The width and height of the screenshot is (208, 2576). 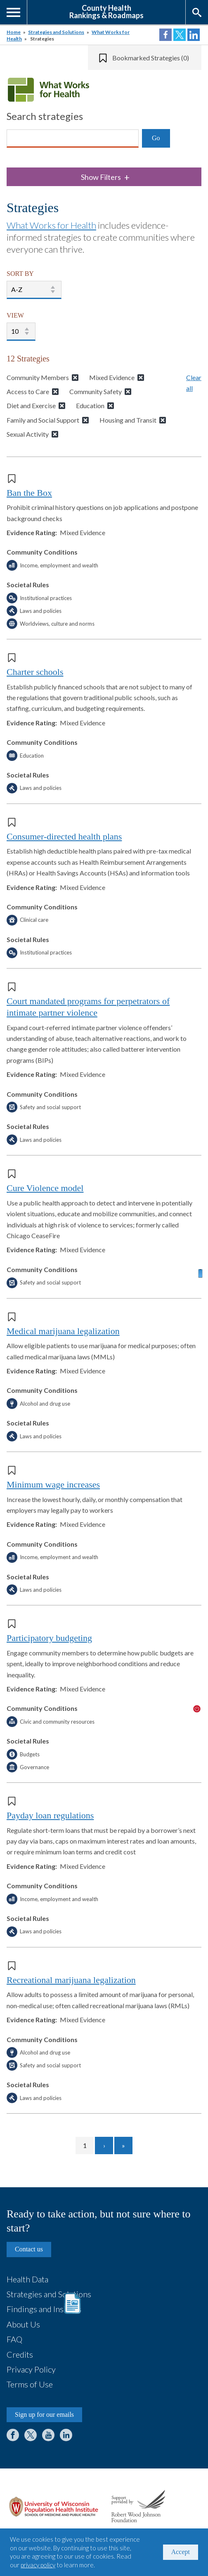 What do you see at coordinates (200, 1273) in the screenshot?
I see `iPhone 15 Pro device connected` at bounding box center [200, 1273].